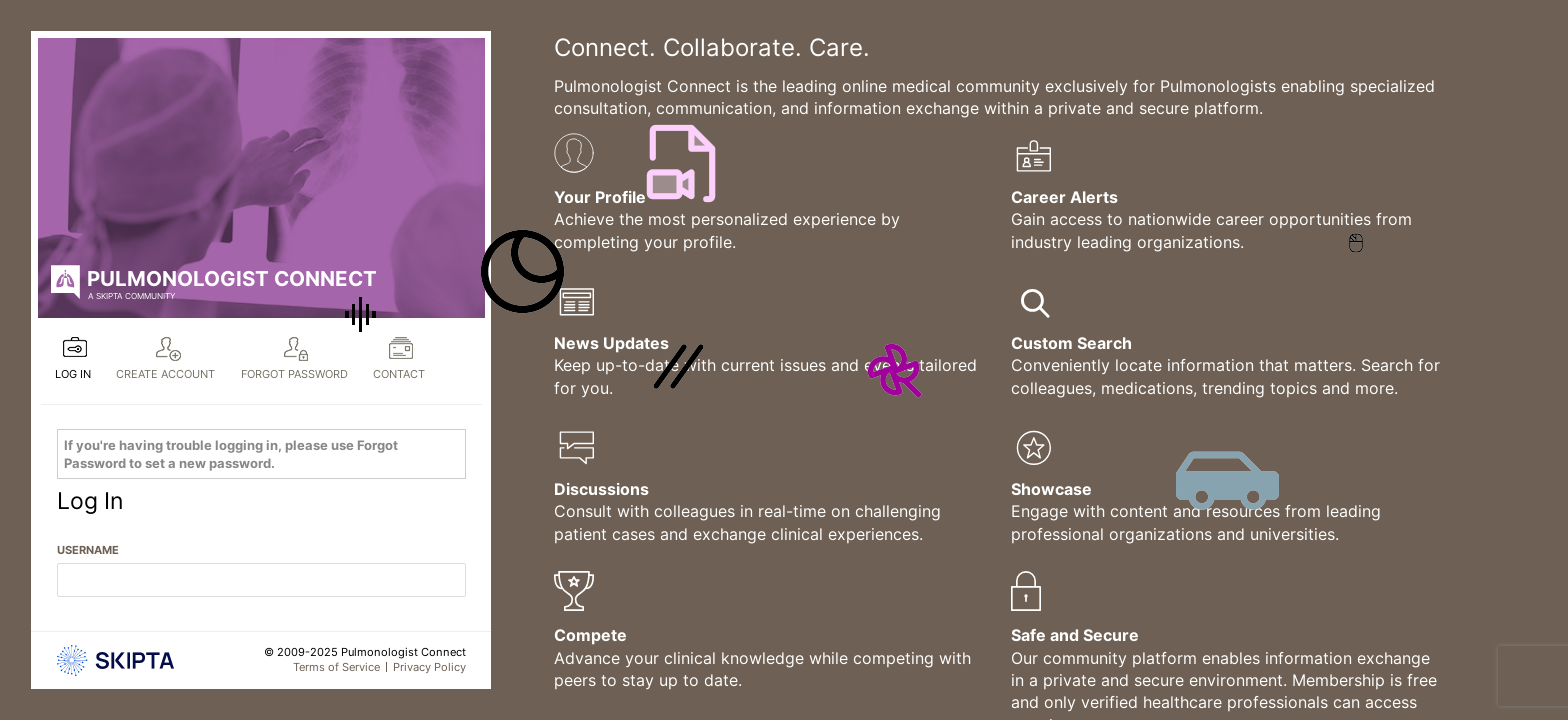 The height and width of the screenshot is (720, 1568). Describe the element at coordinates (522, 271) in the screenshot. I see `toggle dark mode or night theme` at that location.